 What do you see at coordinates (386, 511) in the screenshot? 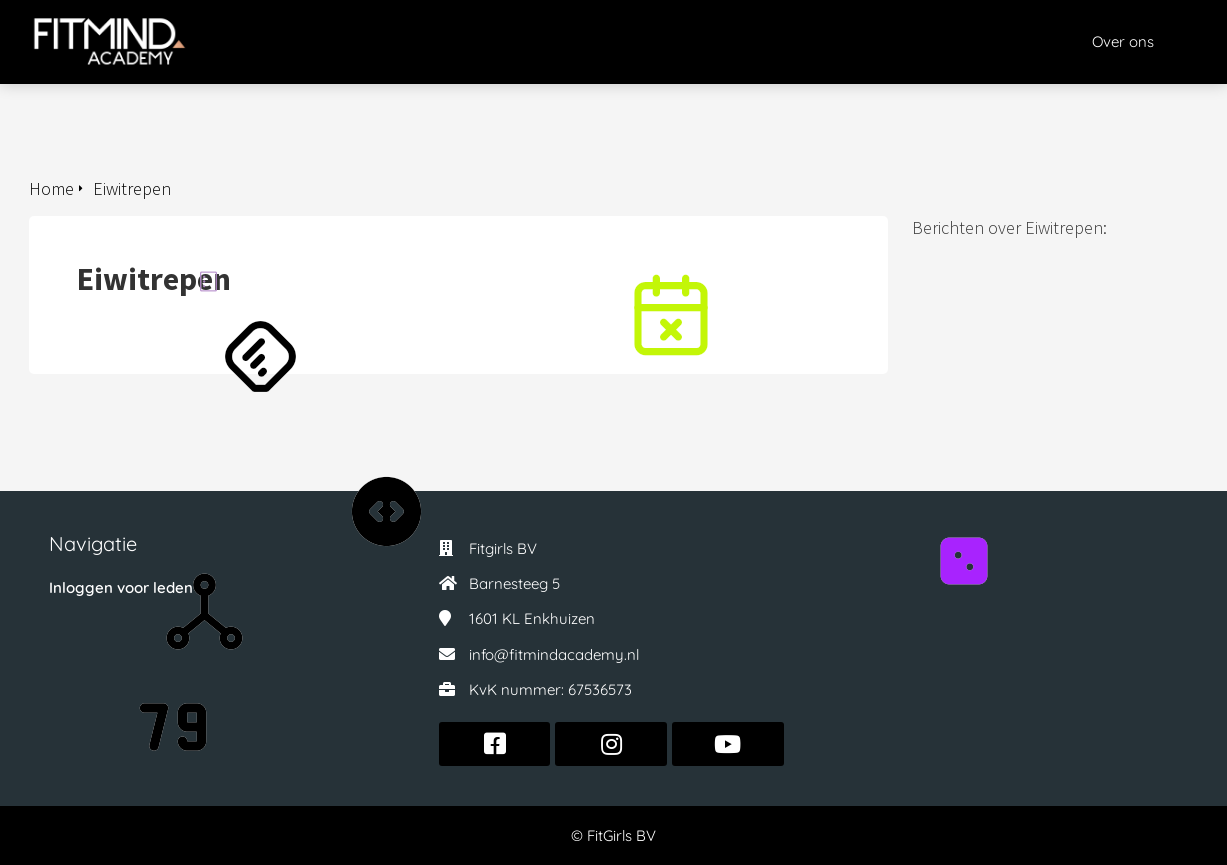
I see `access code editor or developer tools` at bounding box center [386, 511].